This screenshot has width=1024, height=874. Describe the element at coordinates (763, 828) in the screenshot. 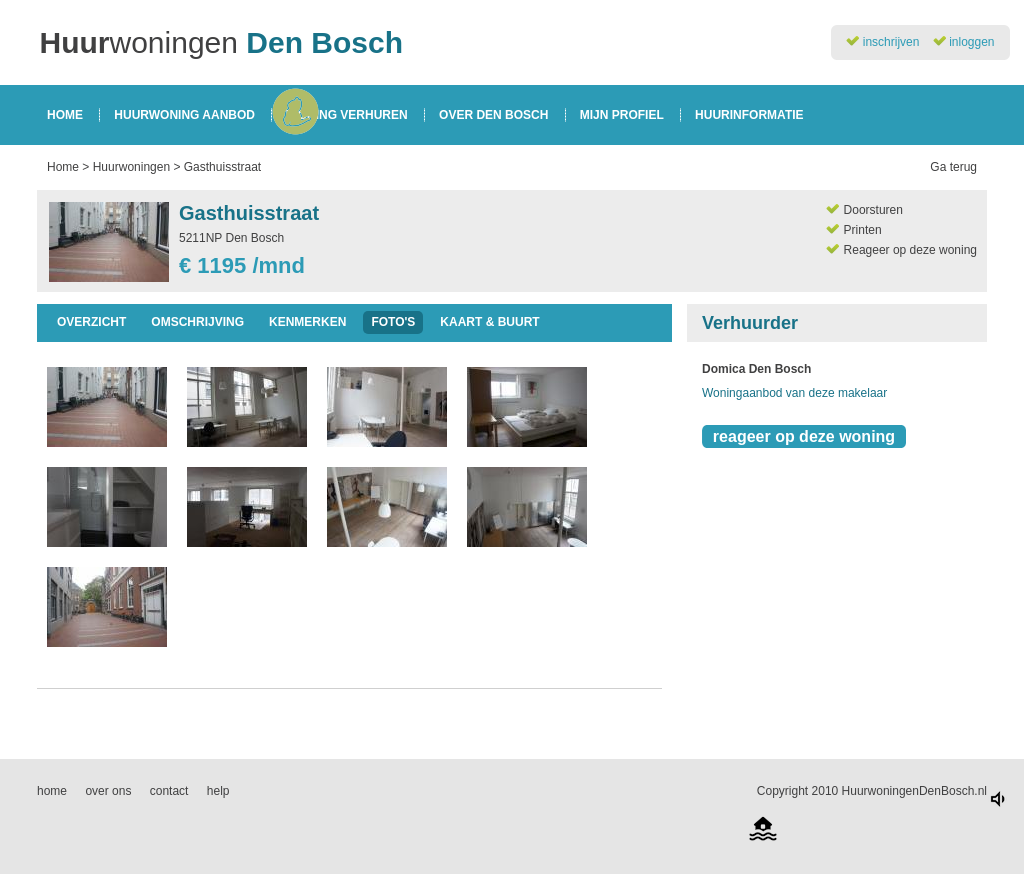

I see `indicates flood warning or water damage alert` at that location.